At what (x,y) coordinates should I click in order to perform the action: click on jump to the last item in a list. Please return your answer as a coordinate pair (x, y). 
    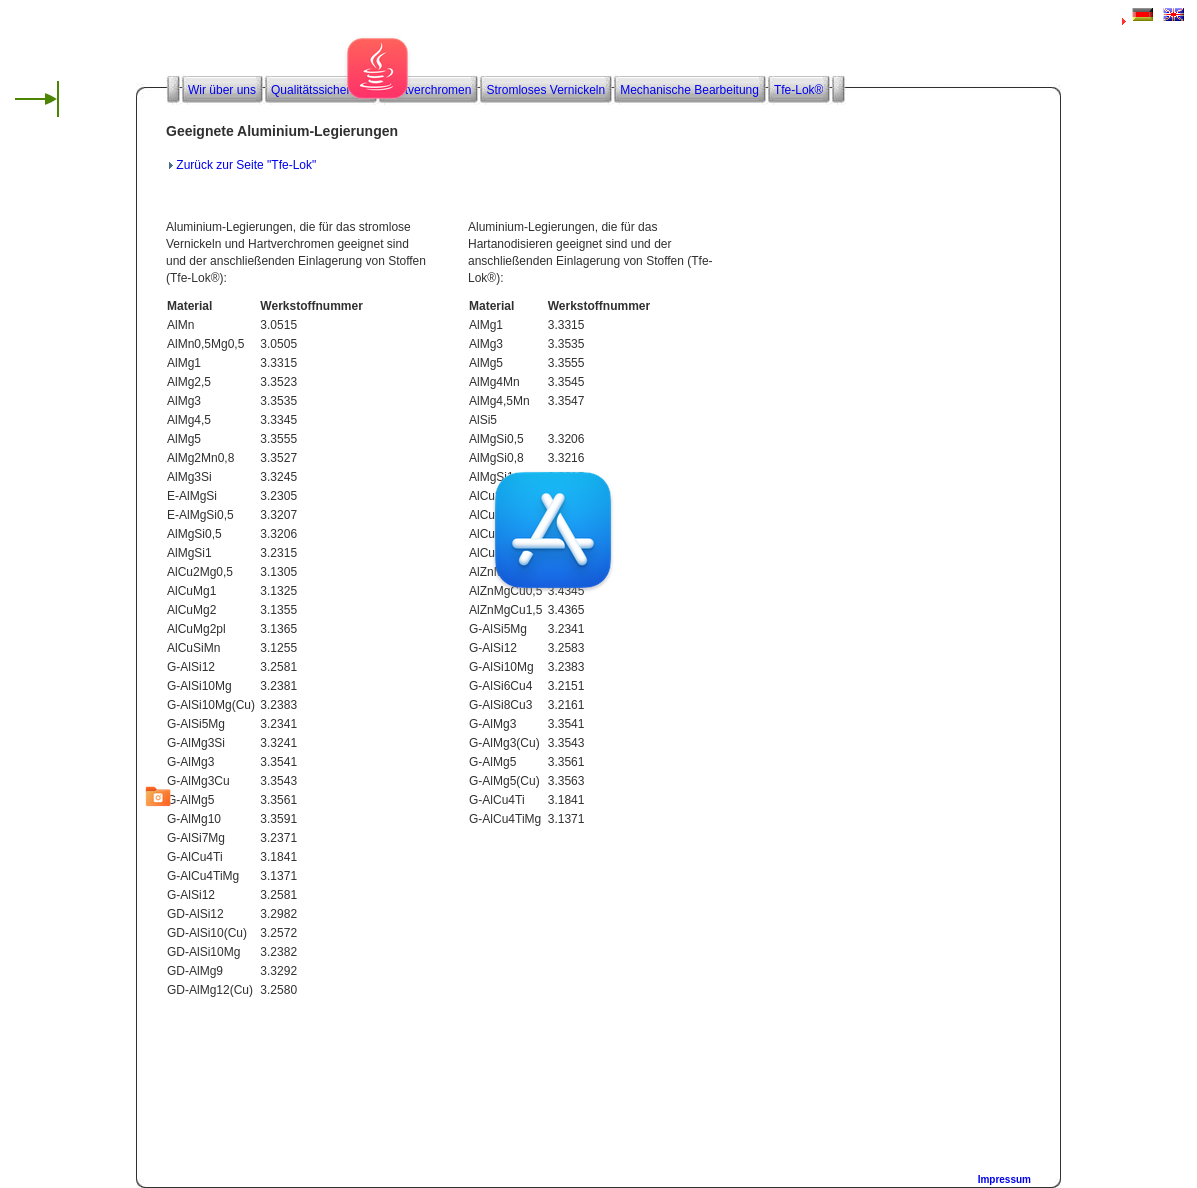
    Looking at the image, I should click on (37, 99).